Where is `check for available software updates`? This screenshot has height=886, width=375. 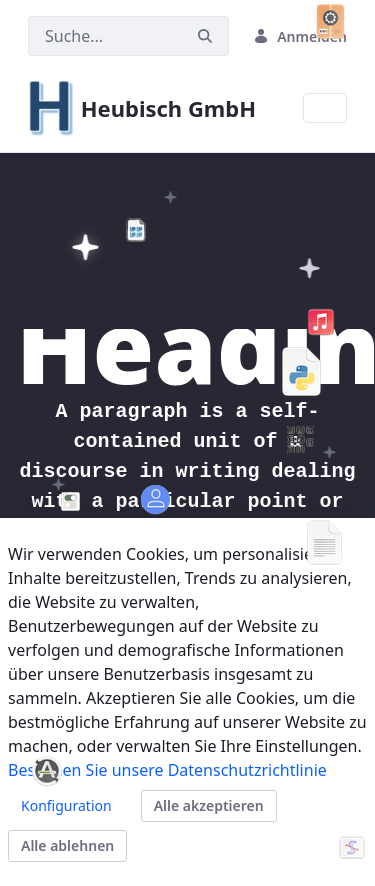 check for available software updates is located at coordinates (47, 771).